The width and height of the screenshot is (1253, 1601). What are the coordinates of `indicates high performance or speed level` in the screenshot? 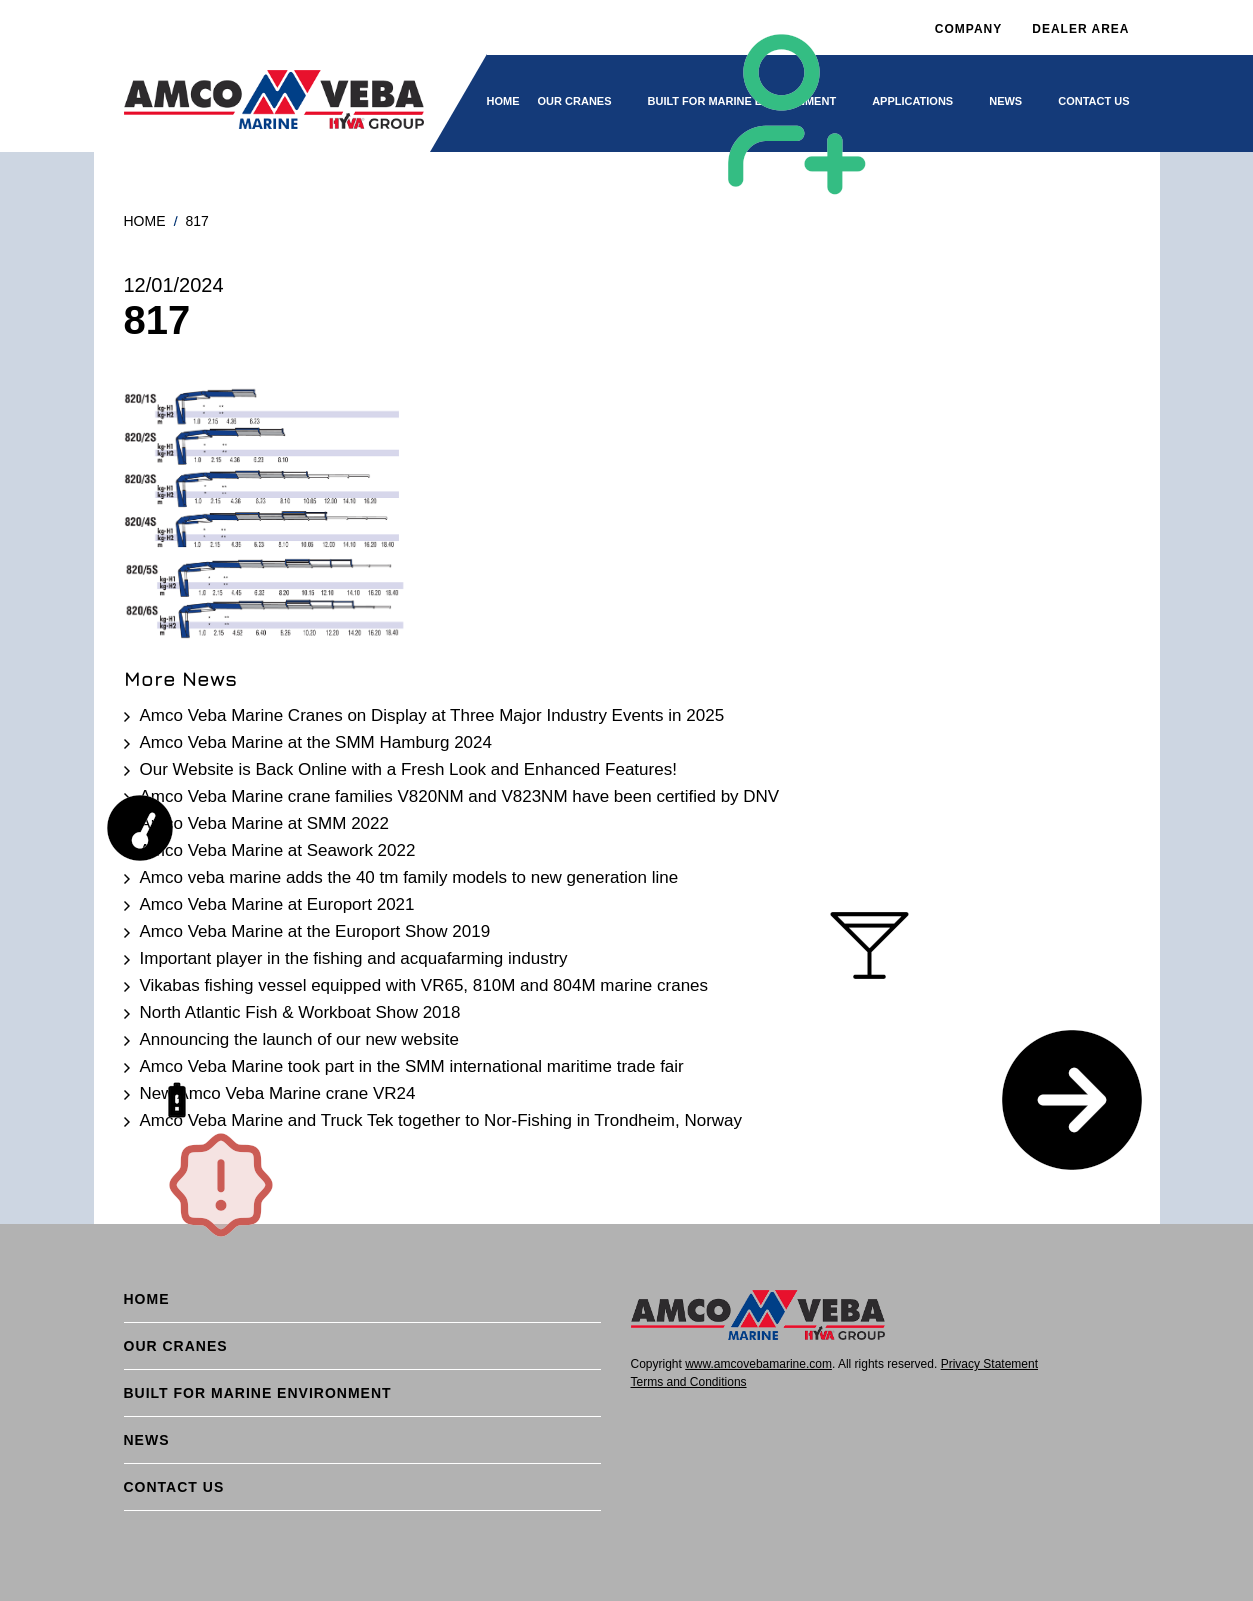 It's located at (140, 828).